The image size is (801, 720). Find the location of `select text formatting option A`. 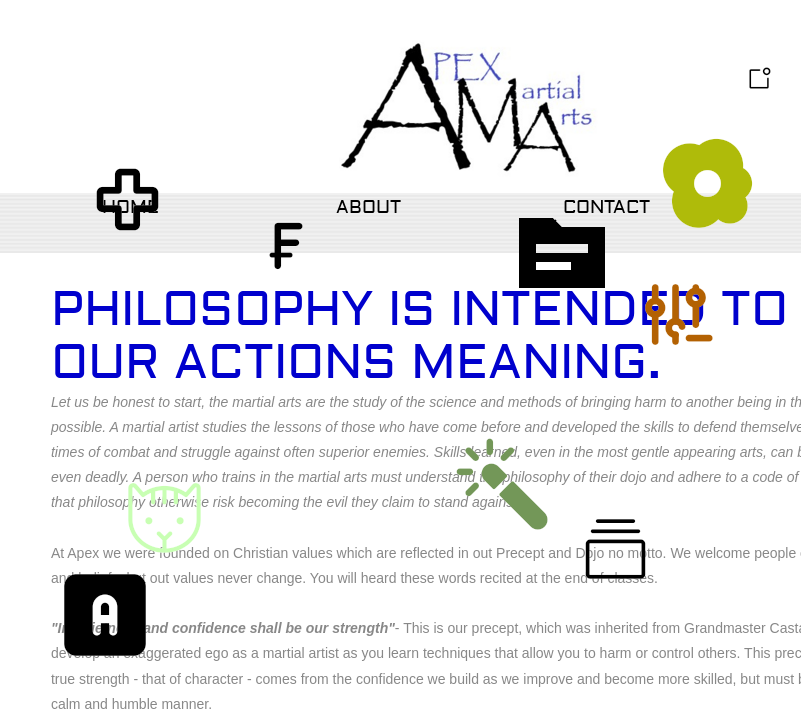

select text formatting option A is located at coordinates (105, 615).